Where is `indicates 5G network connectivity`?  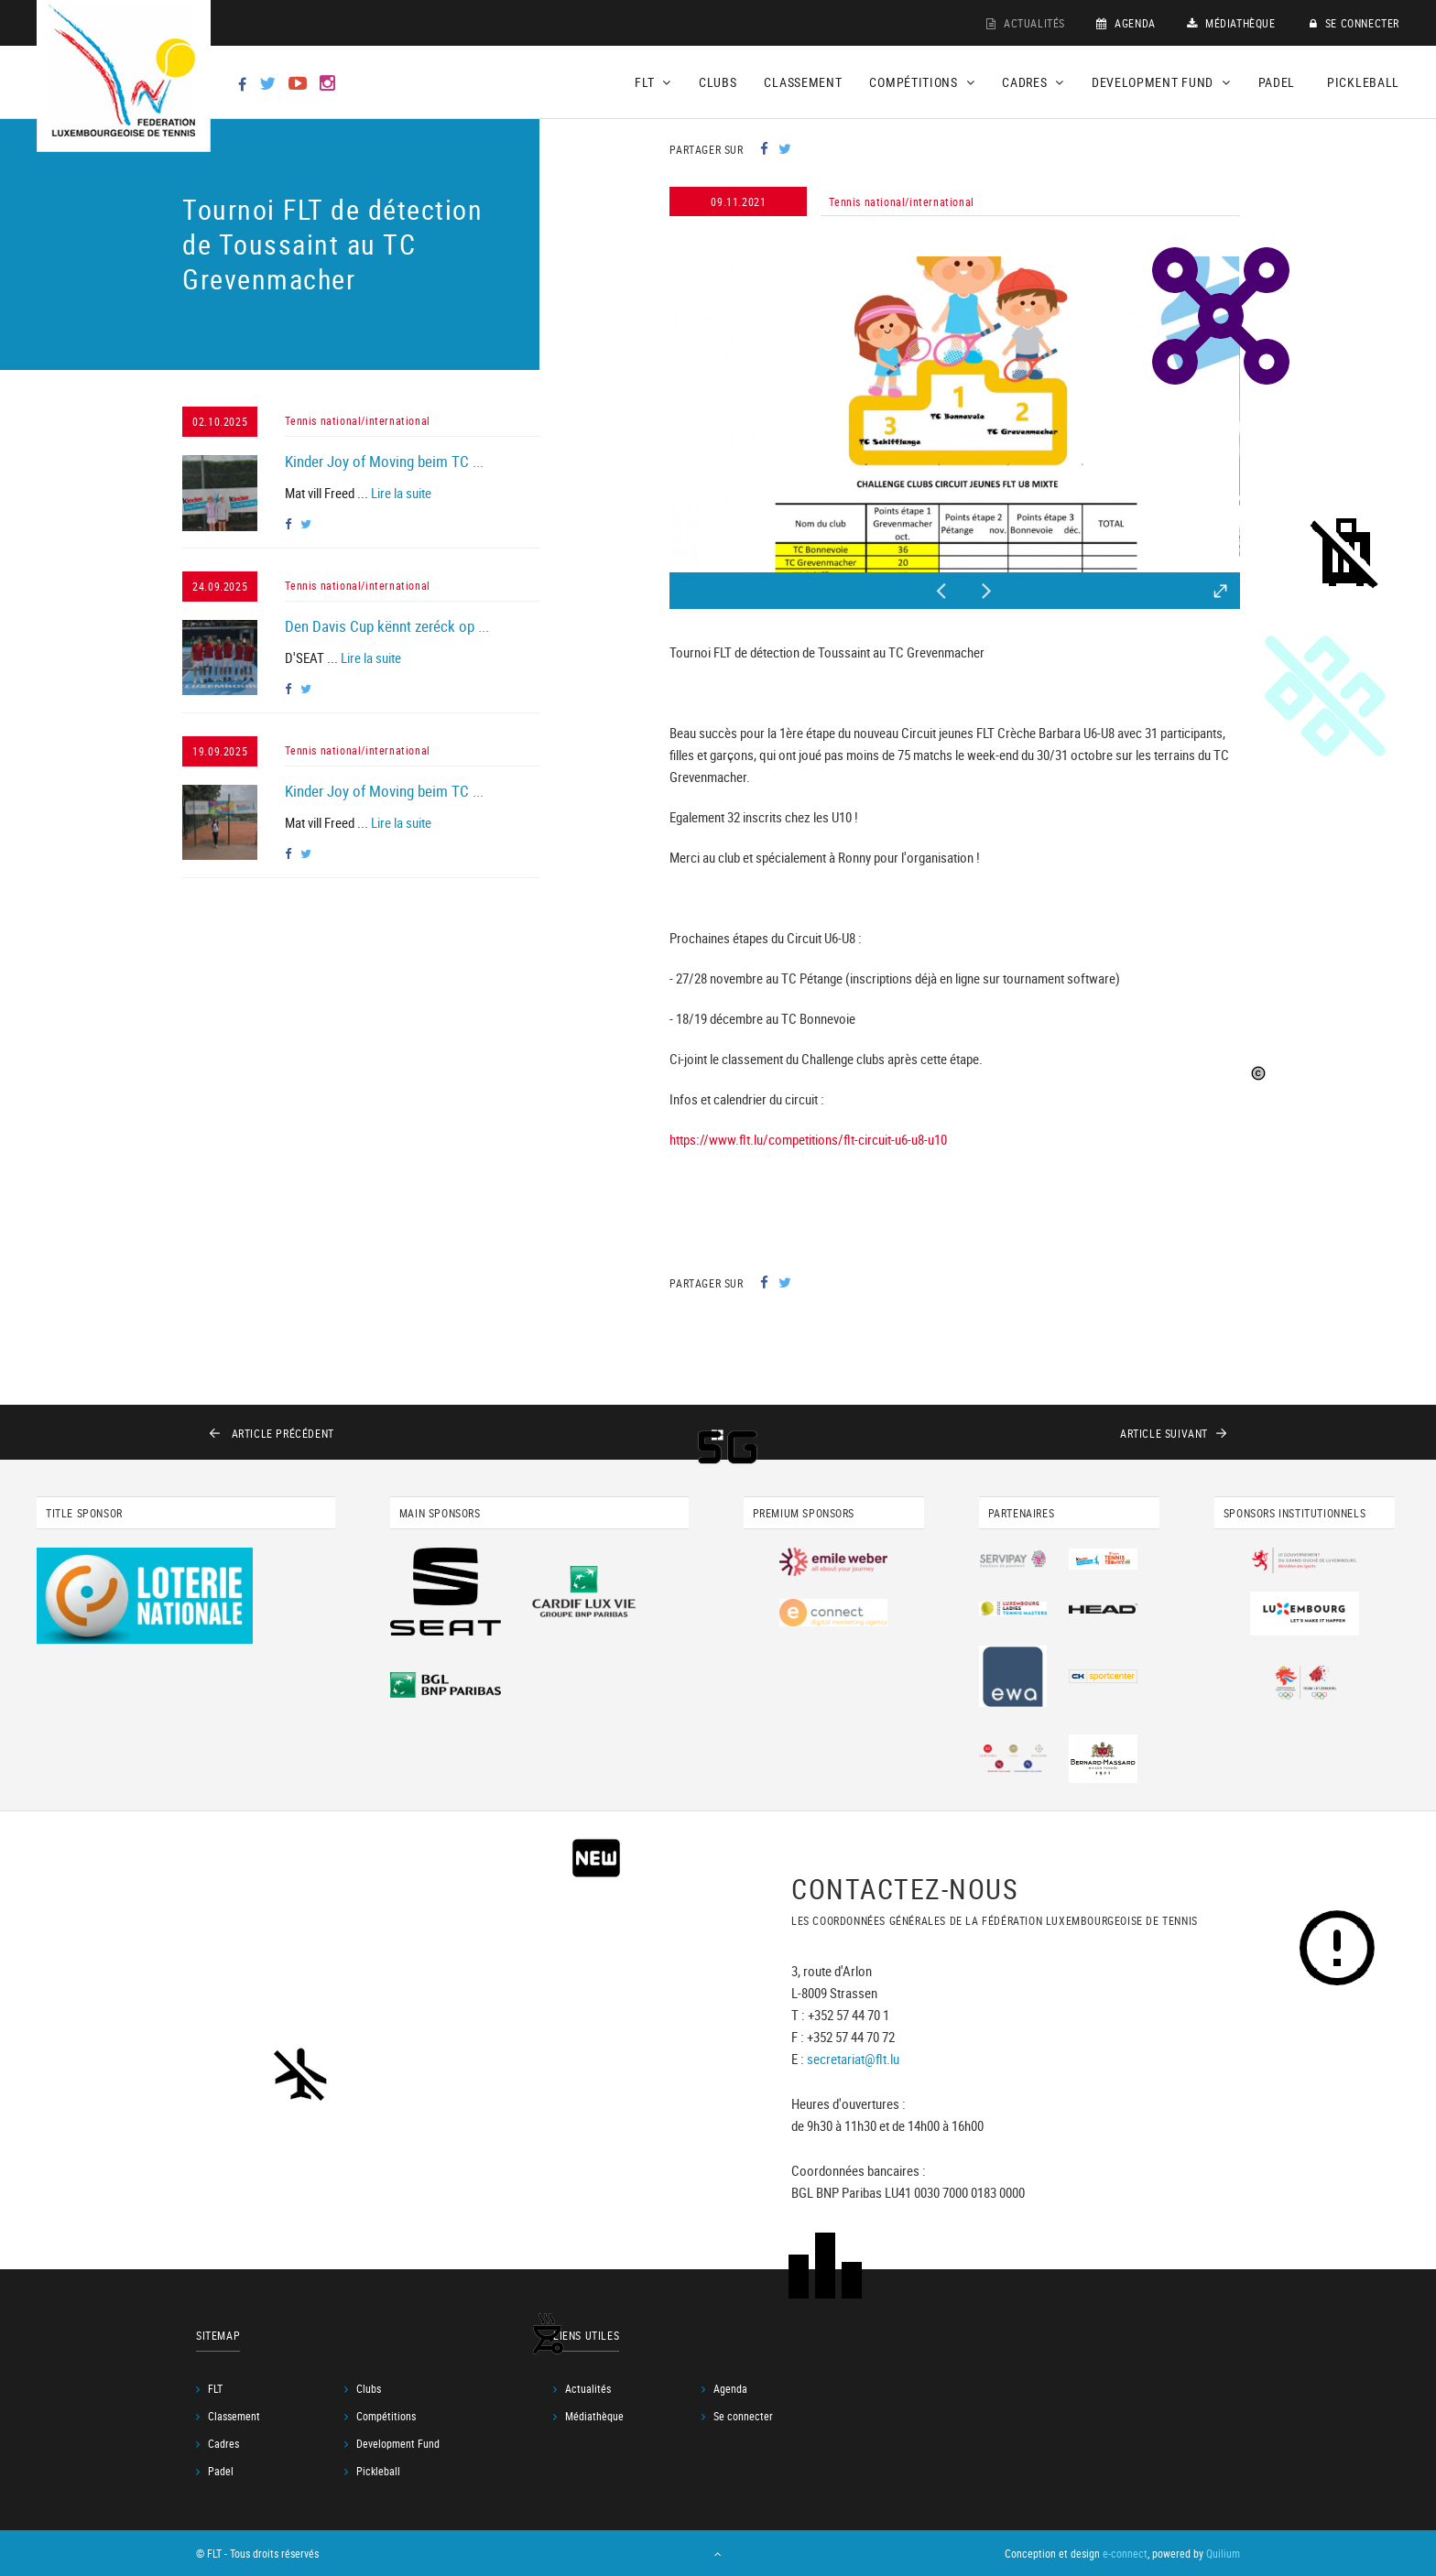 indicates 5G network connectivity is located at coordinates (727, 1447).